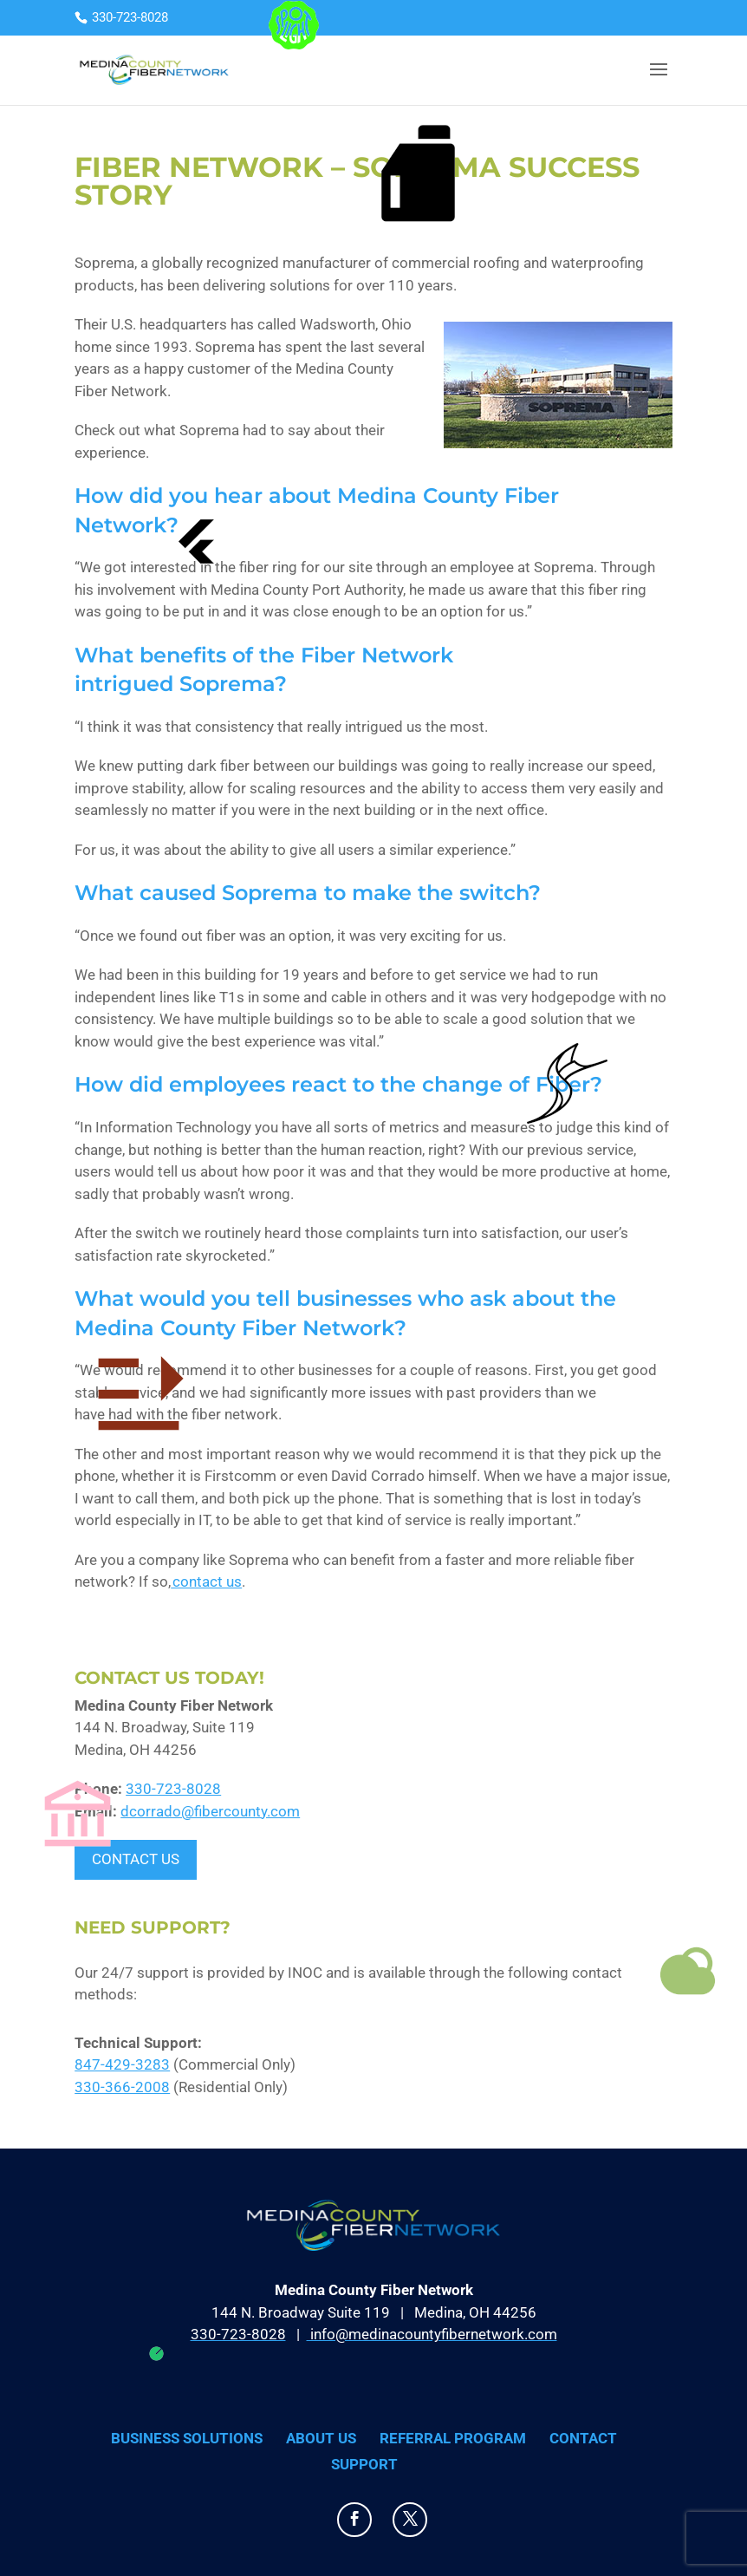 This screenshot has height=2576, width=747. Describe the element at coordinates (139, 1394) in the screenshot. I see `expand the navigation menu` at that location.